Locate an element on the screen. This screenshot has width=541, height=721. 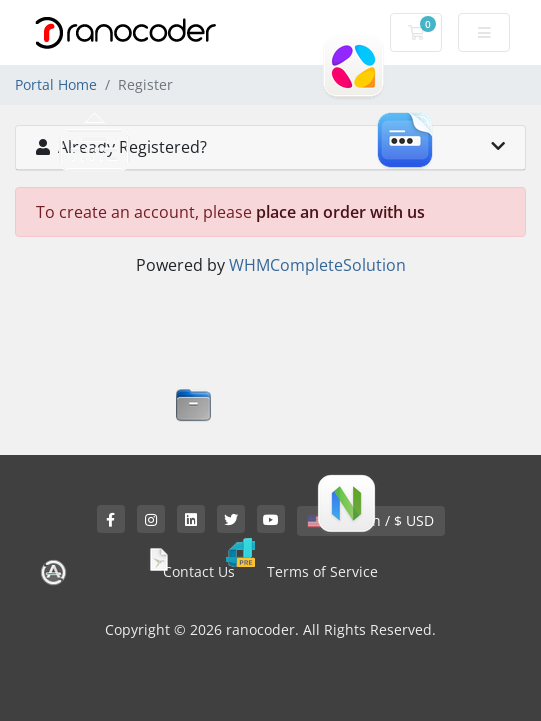
open visual blend preview application is located at coordinates (240, 552).